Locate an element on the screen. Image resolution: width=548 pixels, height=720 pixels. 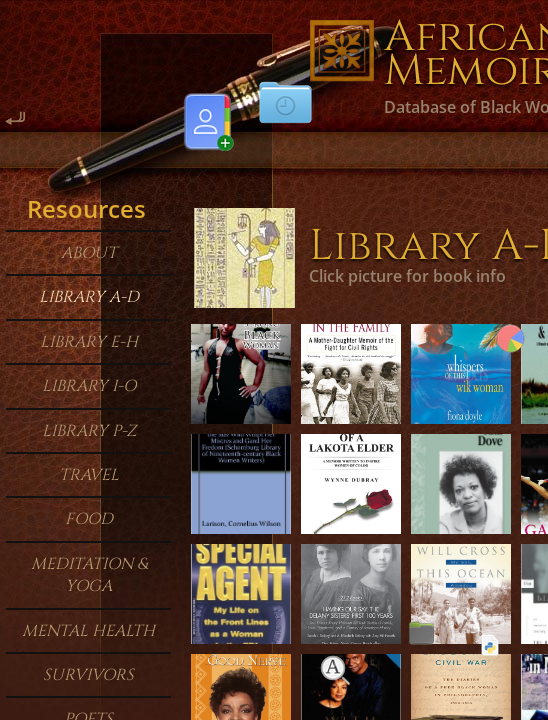
a python 3 source code file is located at coordinates (490, 645).